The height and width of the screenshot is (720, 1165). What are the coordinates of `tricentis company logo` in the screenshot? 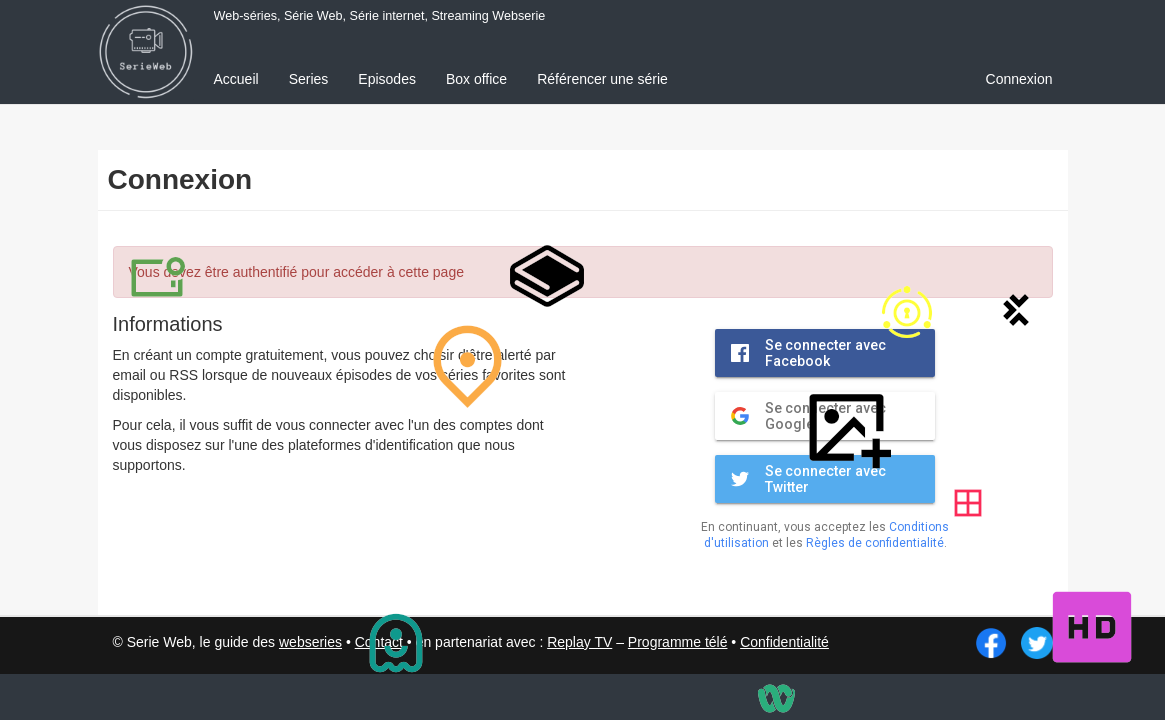 It's located at (1016, 310).